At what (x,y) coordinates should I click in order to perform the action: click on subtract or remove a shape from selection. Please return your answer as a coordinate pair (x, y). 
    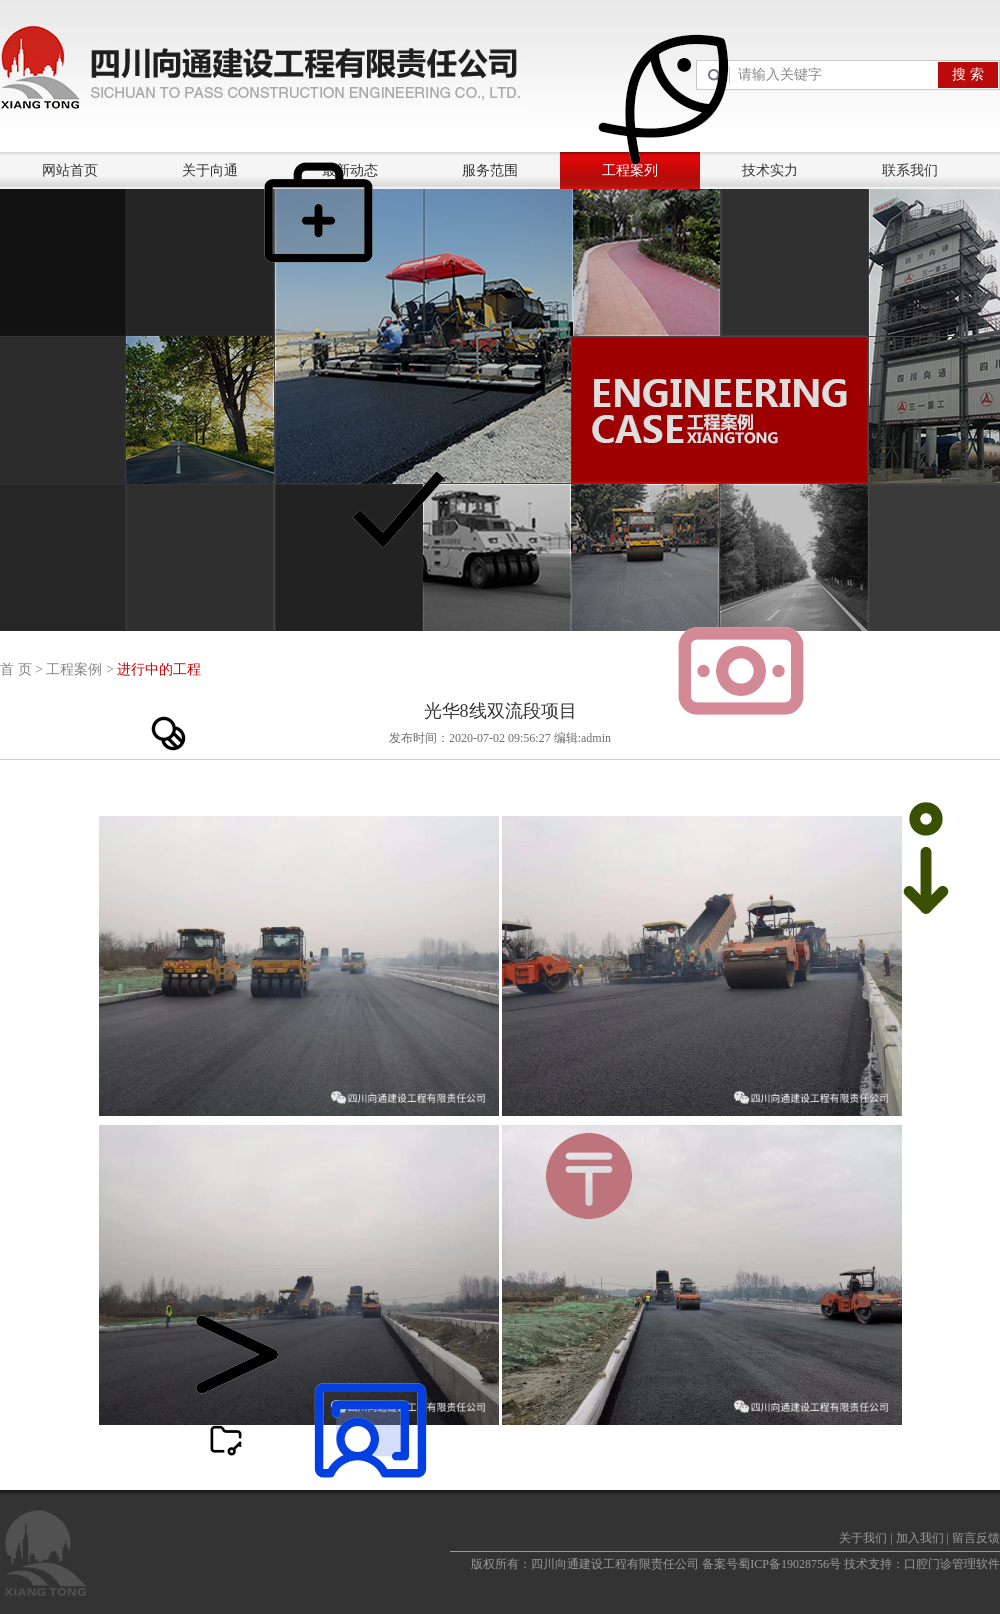
    Looking at the image, I should click on (168, 733).